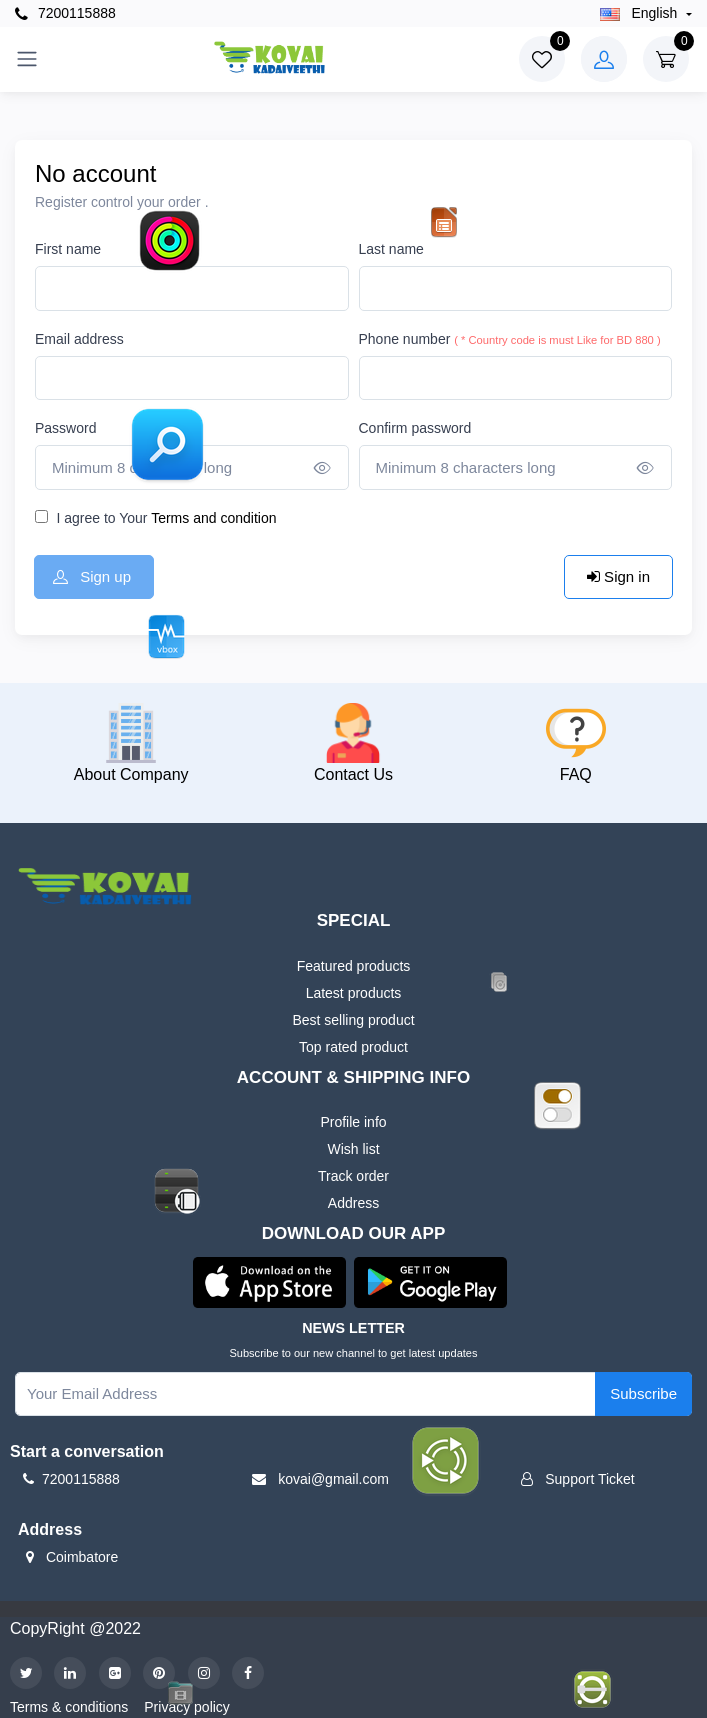 Image resolution: width=707 pixels, height=1718 pixels. What do you see at coordinates (592, 1689) in the screenshot?
I see `open LibreCAD application` at bounding box center [592, 1689].